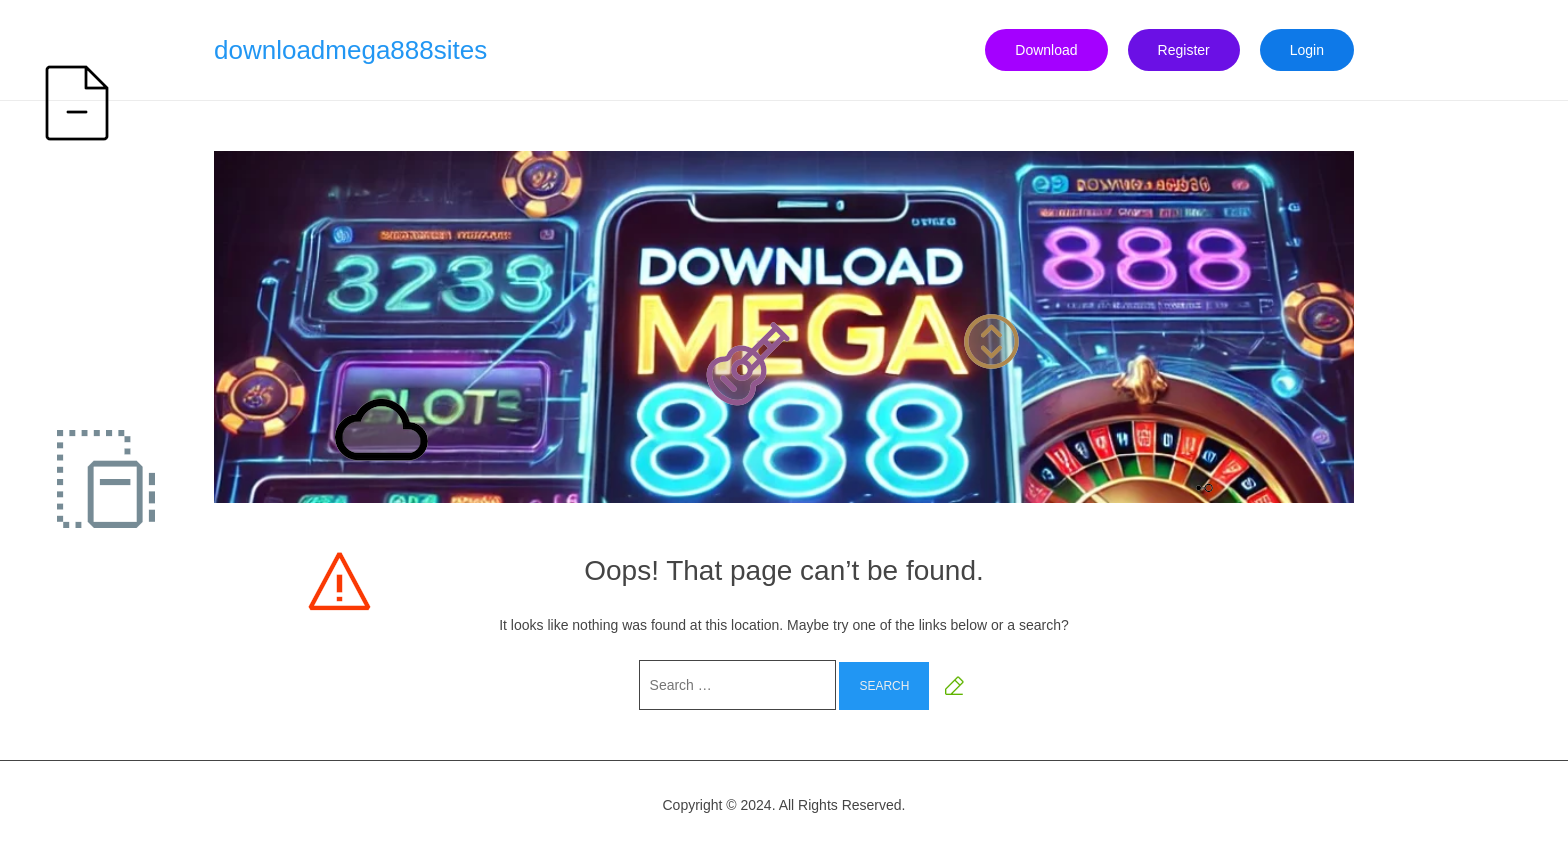 The width and height of the screenshot is (1568, 849). I want to click on indicates a warning or caution state, so click(339, 583).